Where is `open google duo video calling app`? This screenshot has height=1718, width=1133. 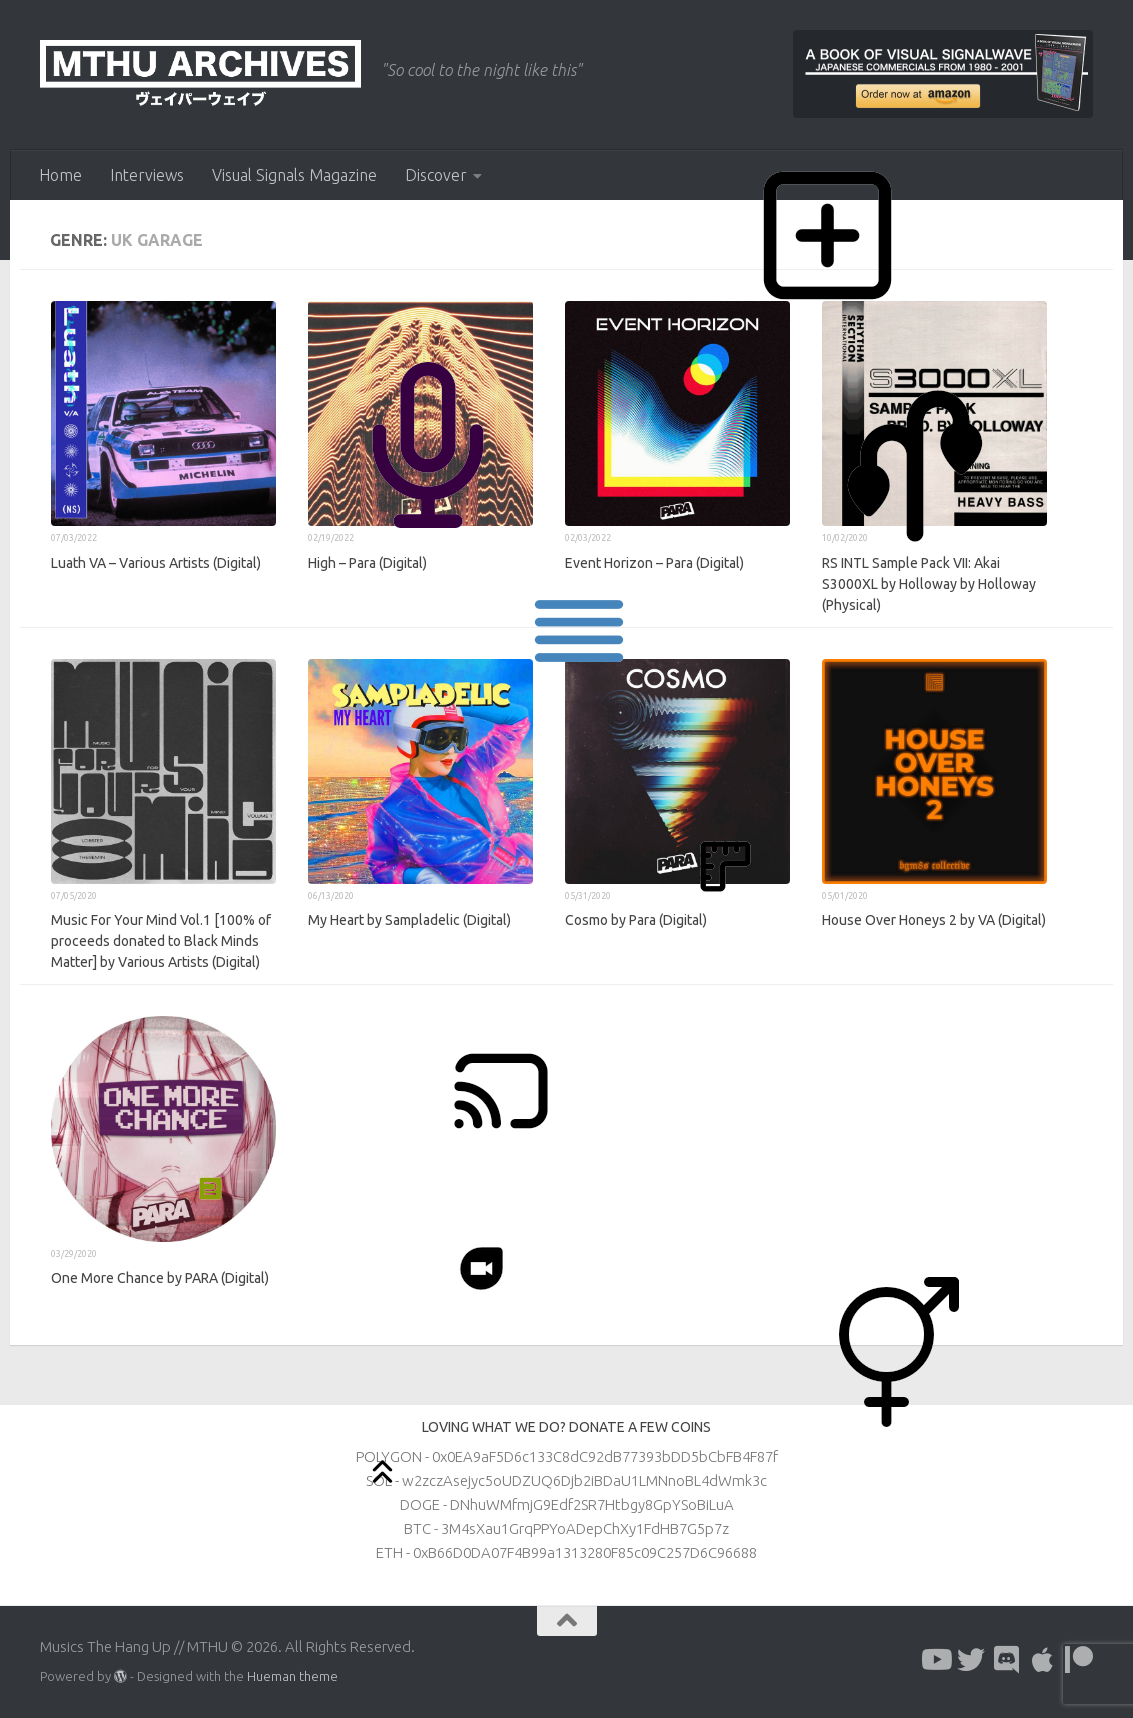
open google duo video calling app is located at coordinates (481, 1268).